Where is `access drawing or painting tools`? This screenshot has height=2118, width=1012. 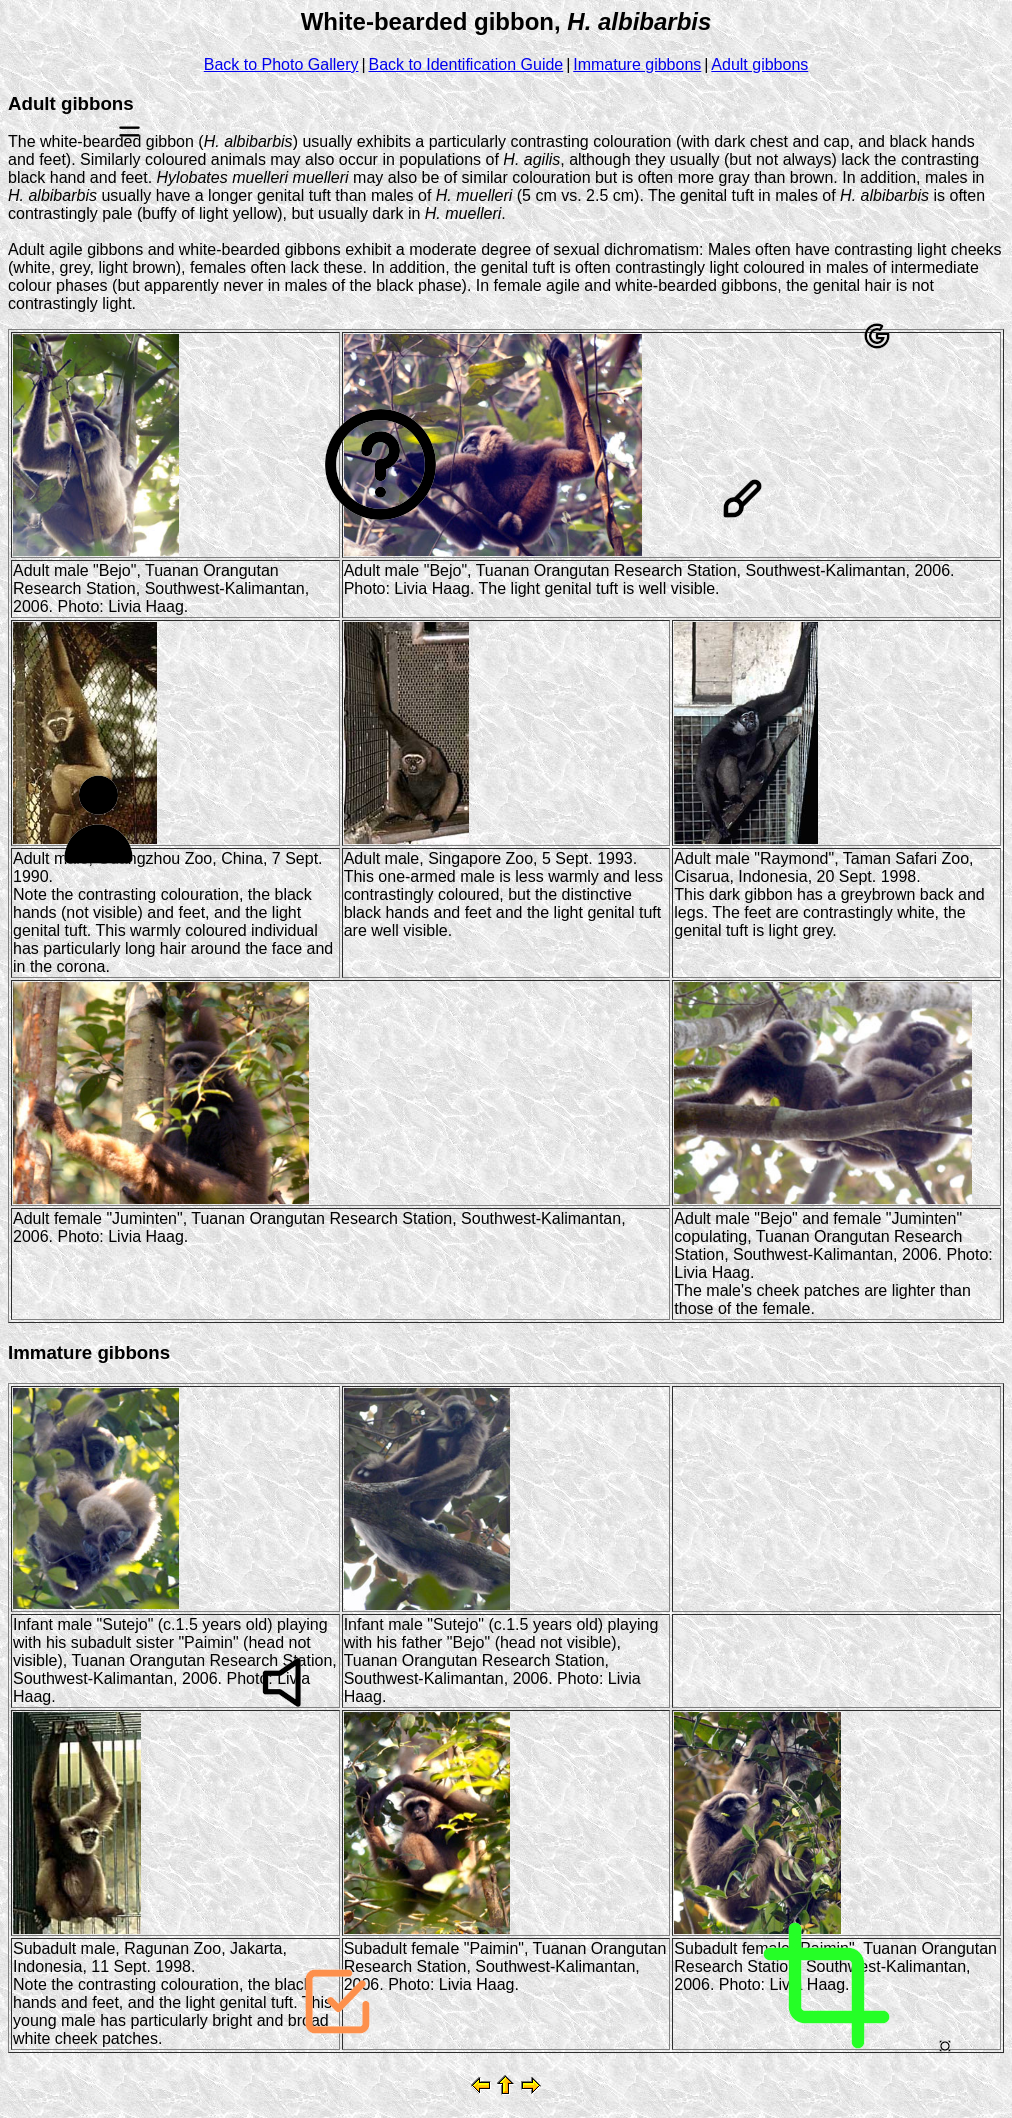 access drawing or painting tools is located at coordinates (742, 498).